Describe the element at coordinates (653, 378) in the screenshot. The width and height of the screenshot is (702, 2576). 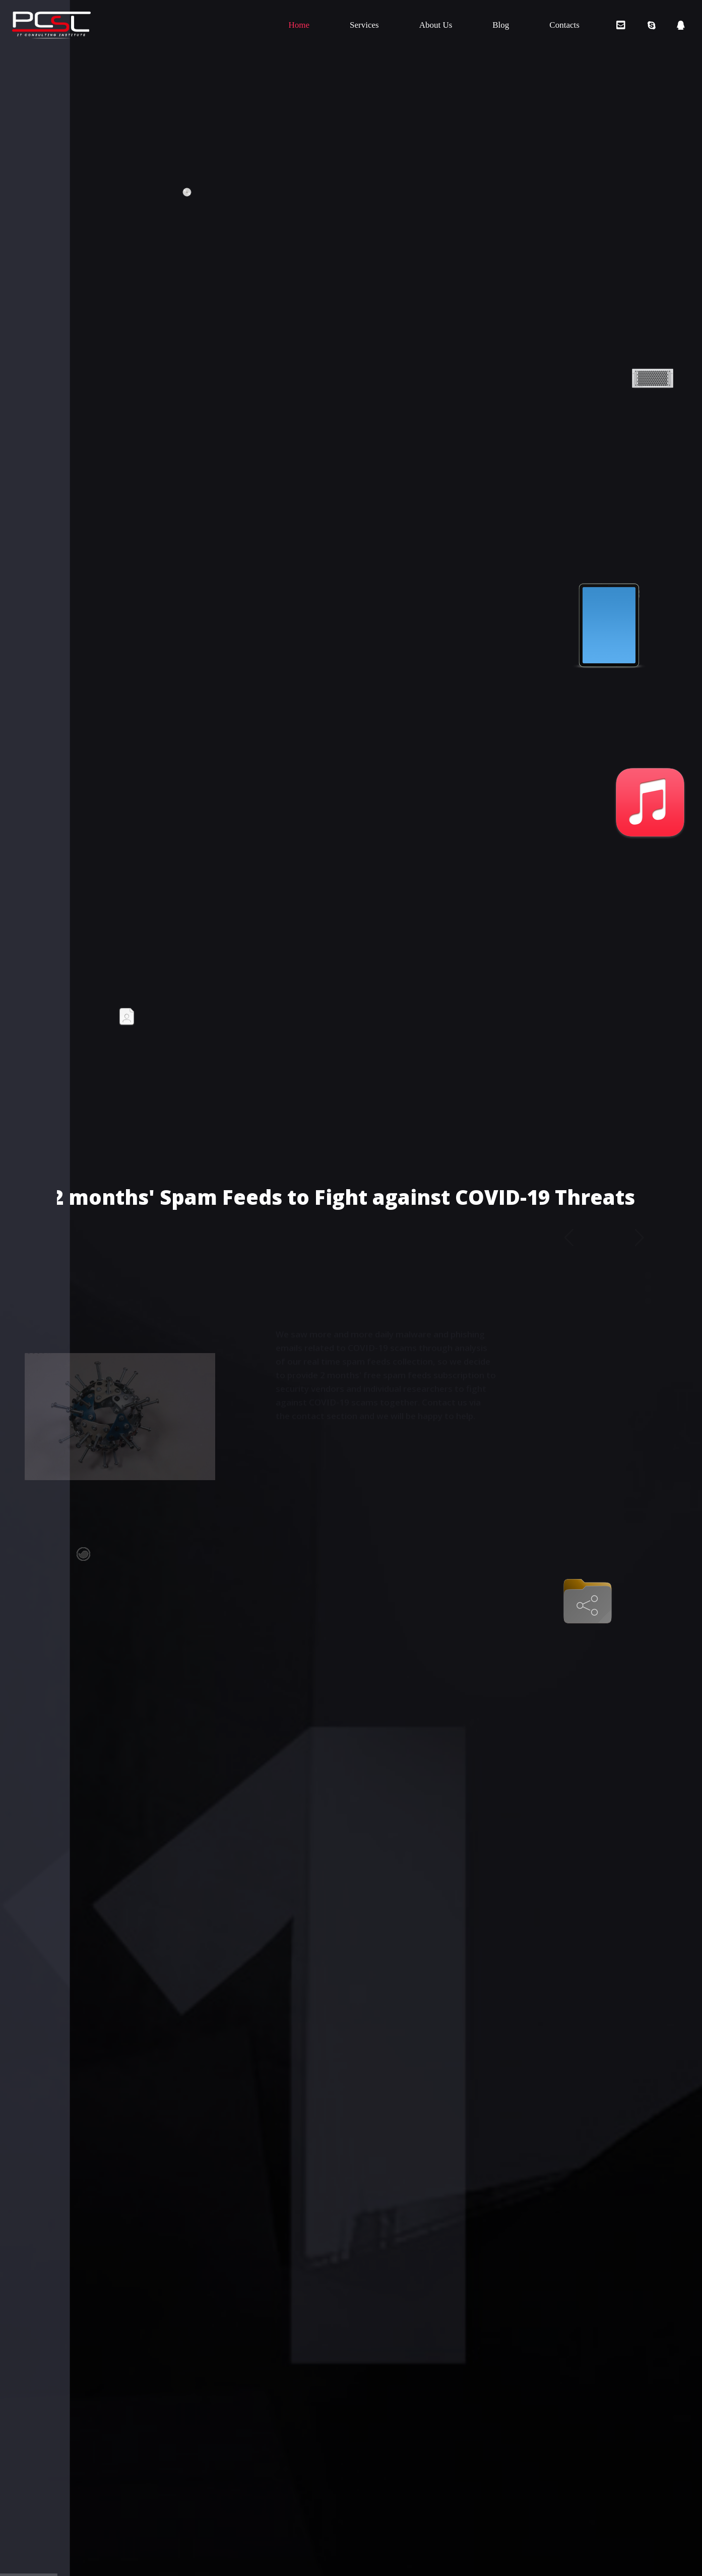
I see `indicates a mac pro rackmount server in system preferences` at that location.